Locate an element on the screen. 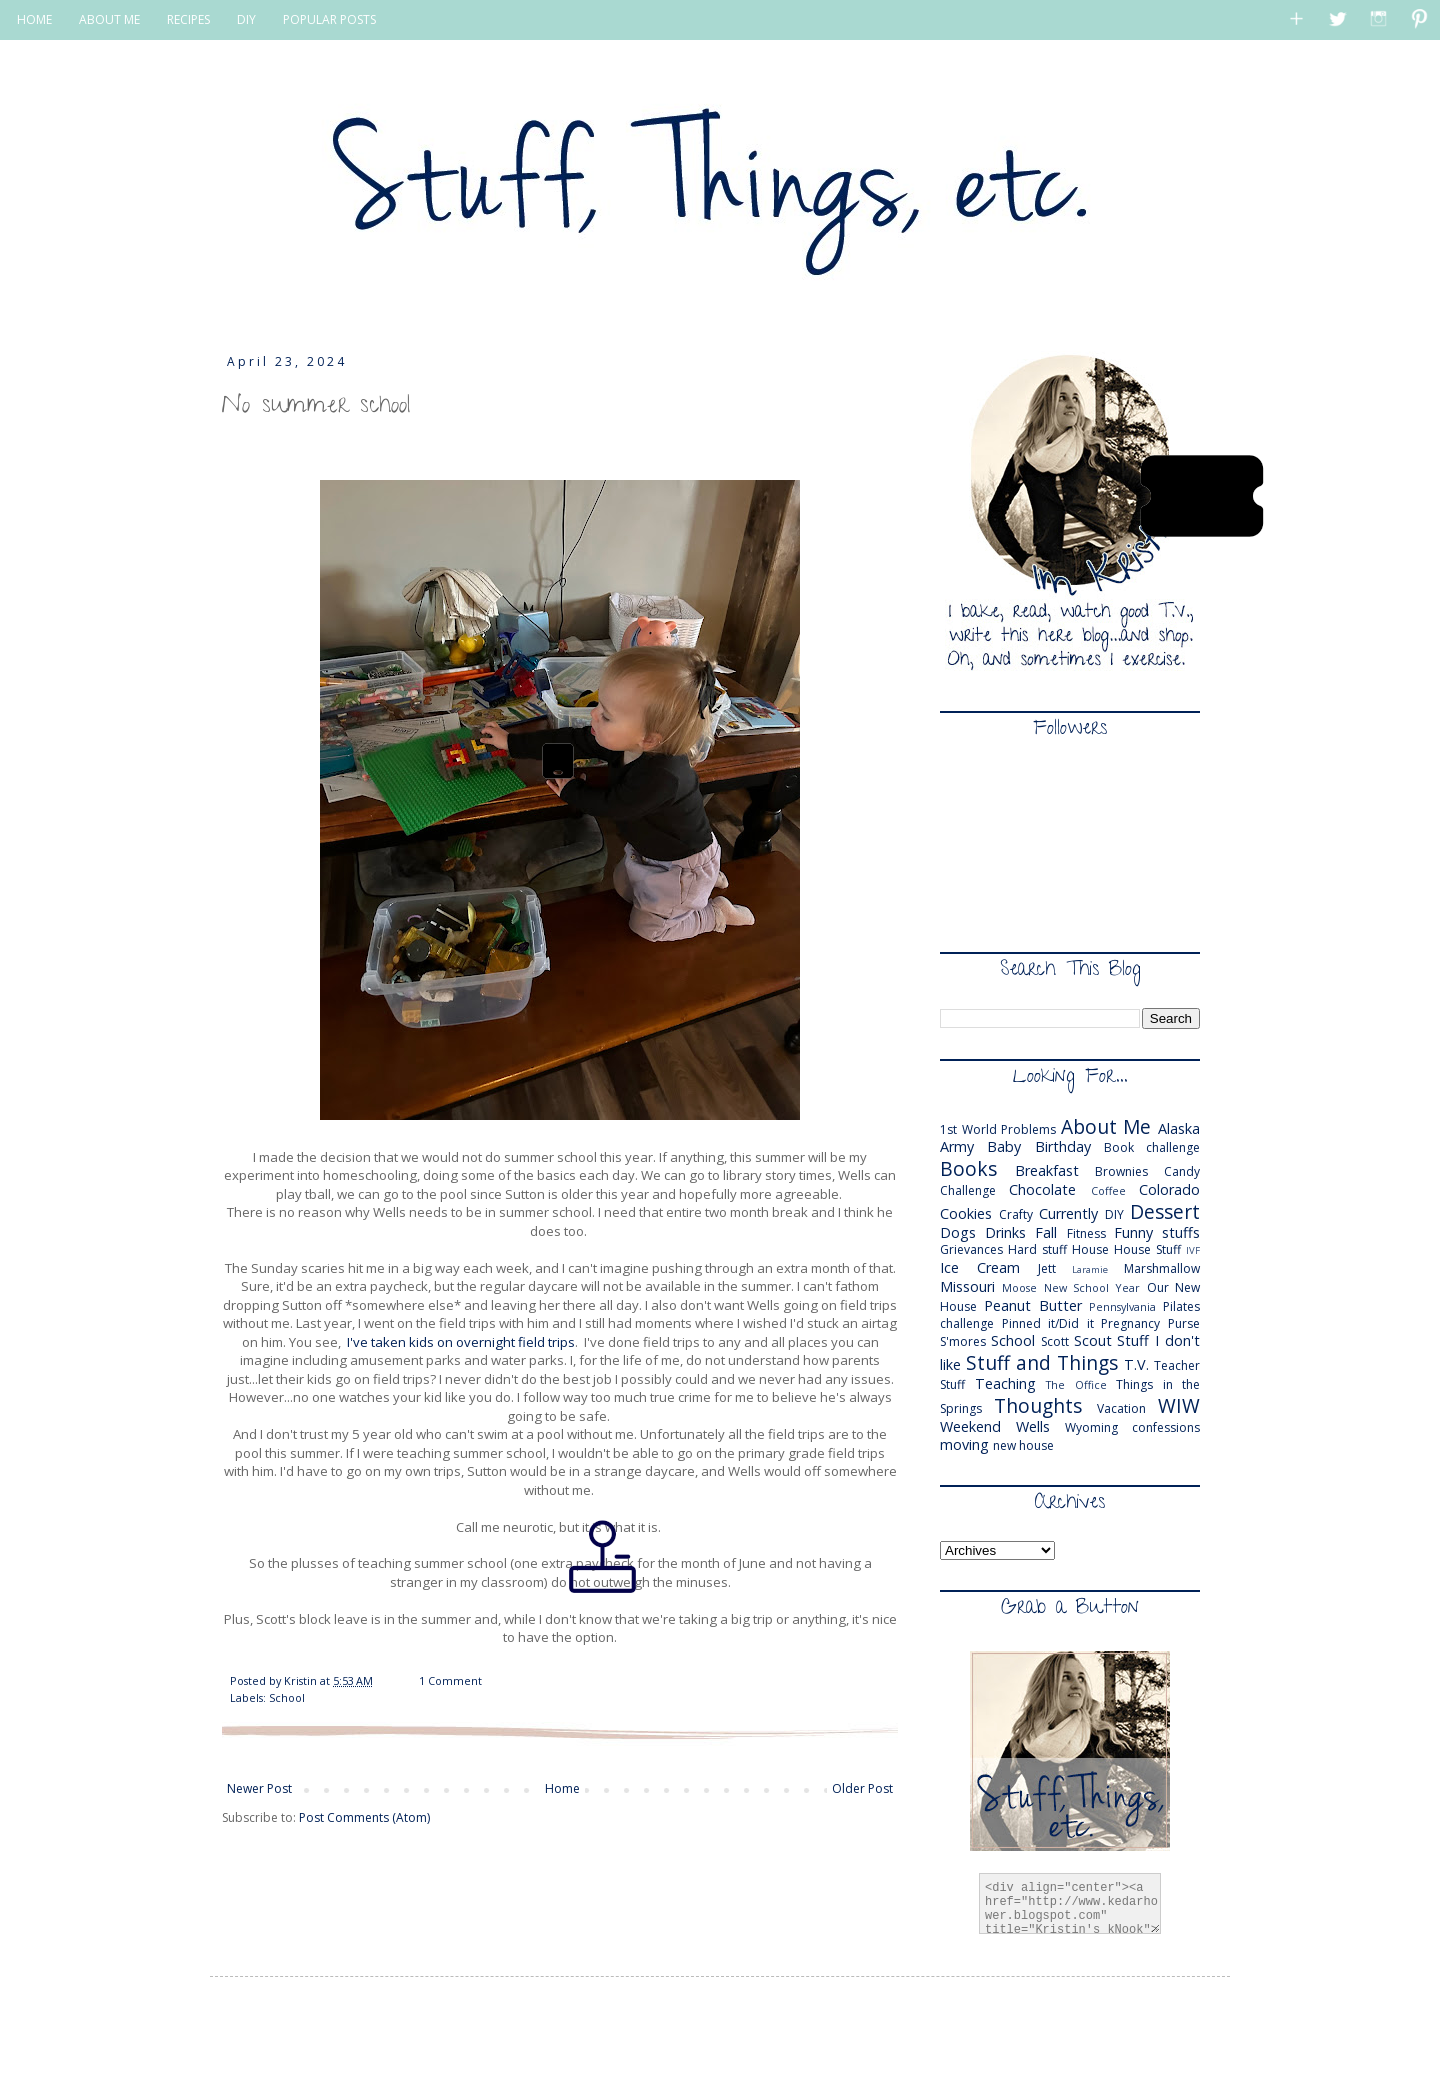 This screenshot has width=1440, height=2076. access gaming or controller settings is located at coordinates (602, 1559).